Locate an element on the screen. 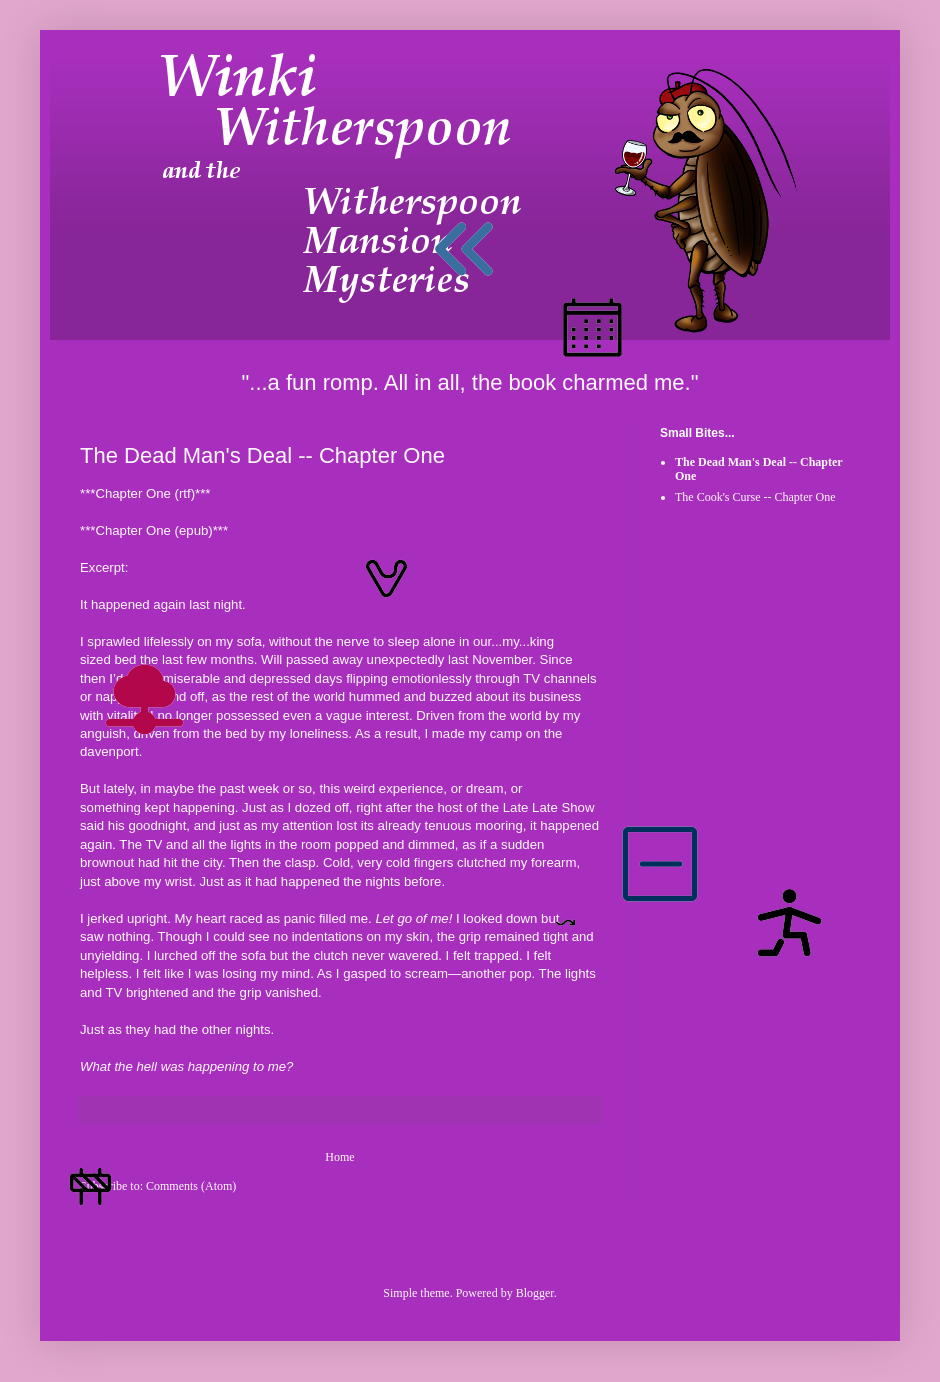 This screenshot has width=940, height=1382. cloud data sync status is located at coordinates (144, 699).